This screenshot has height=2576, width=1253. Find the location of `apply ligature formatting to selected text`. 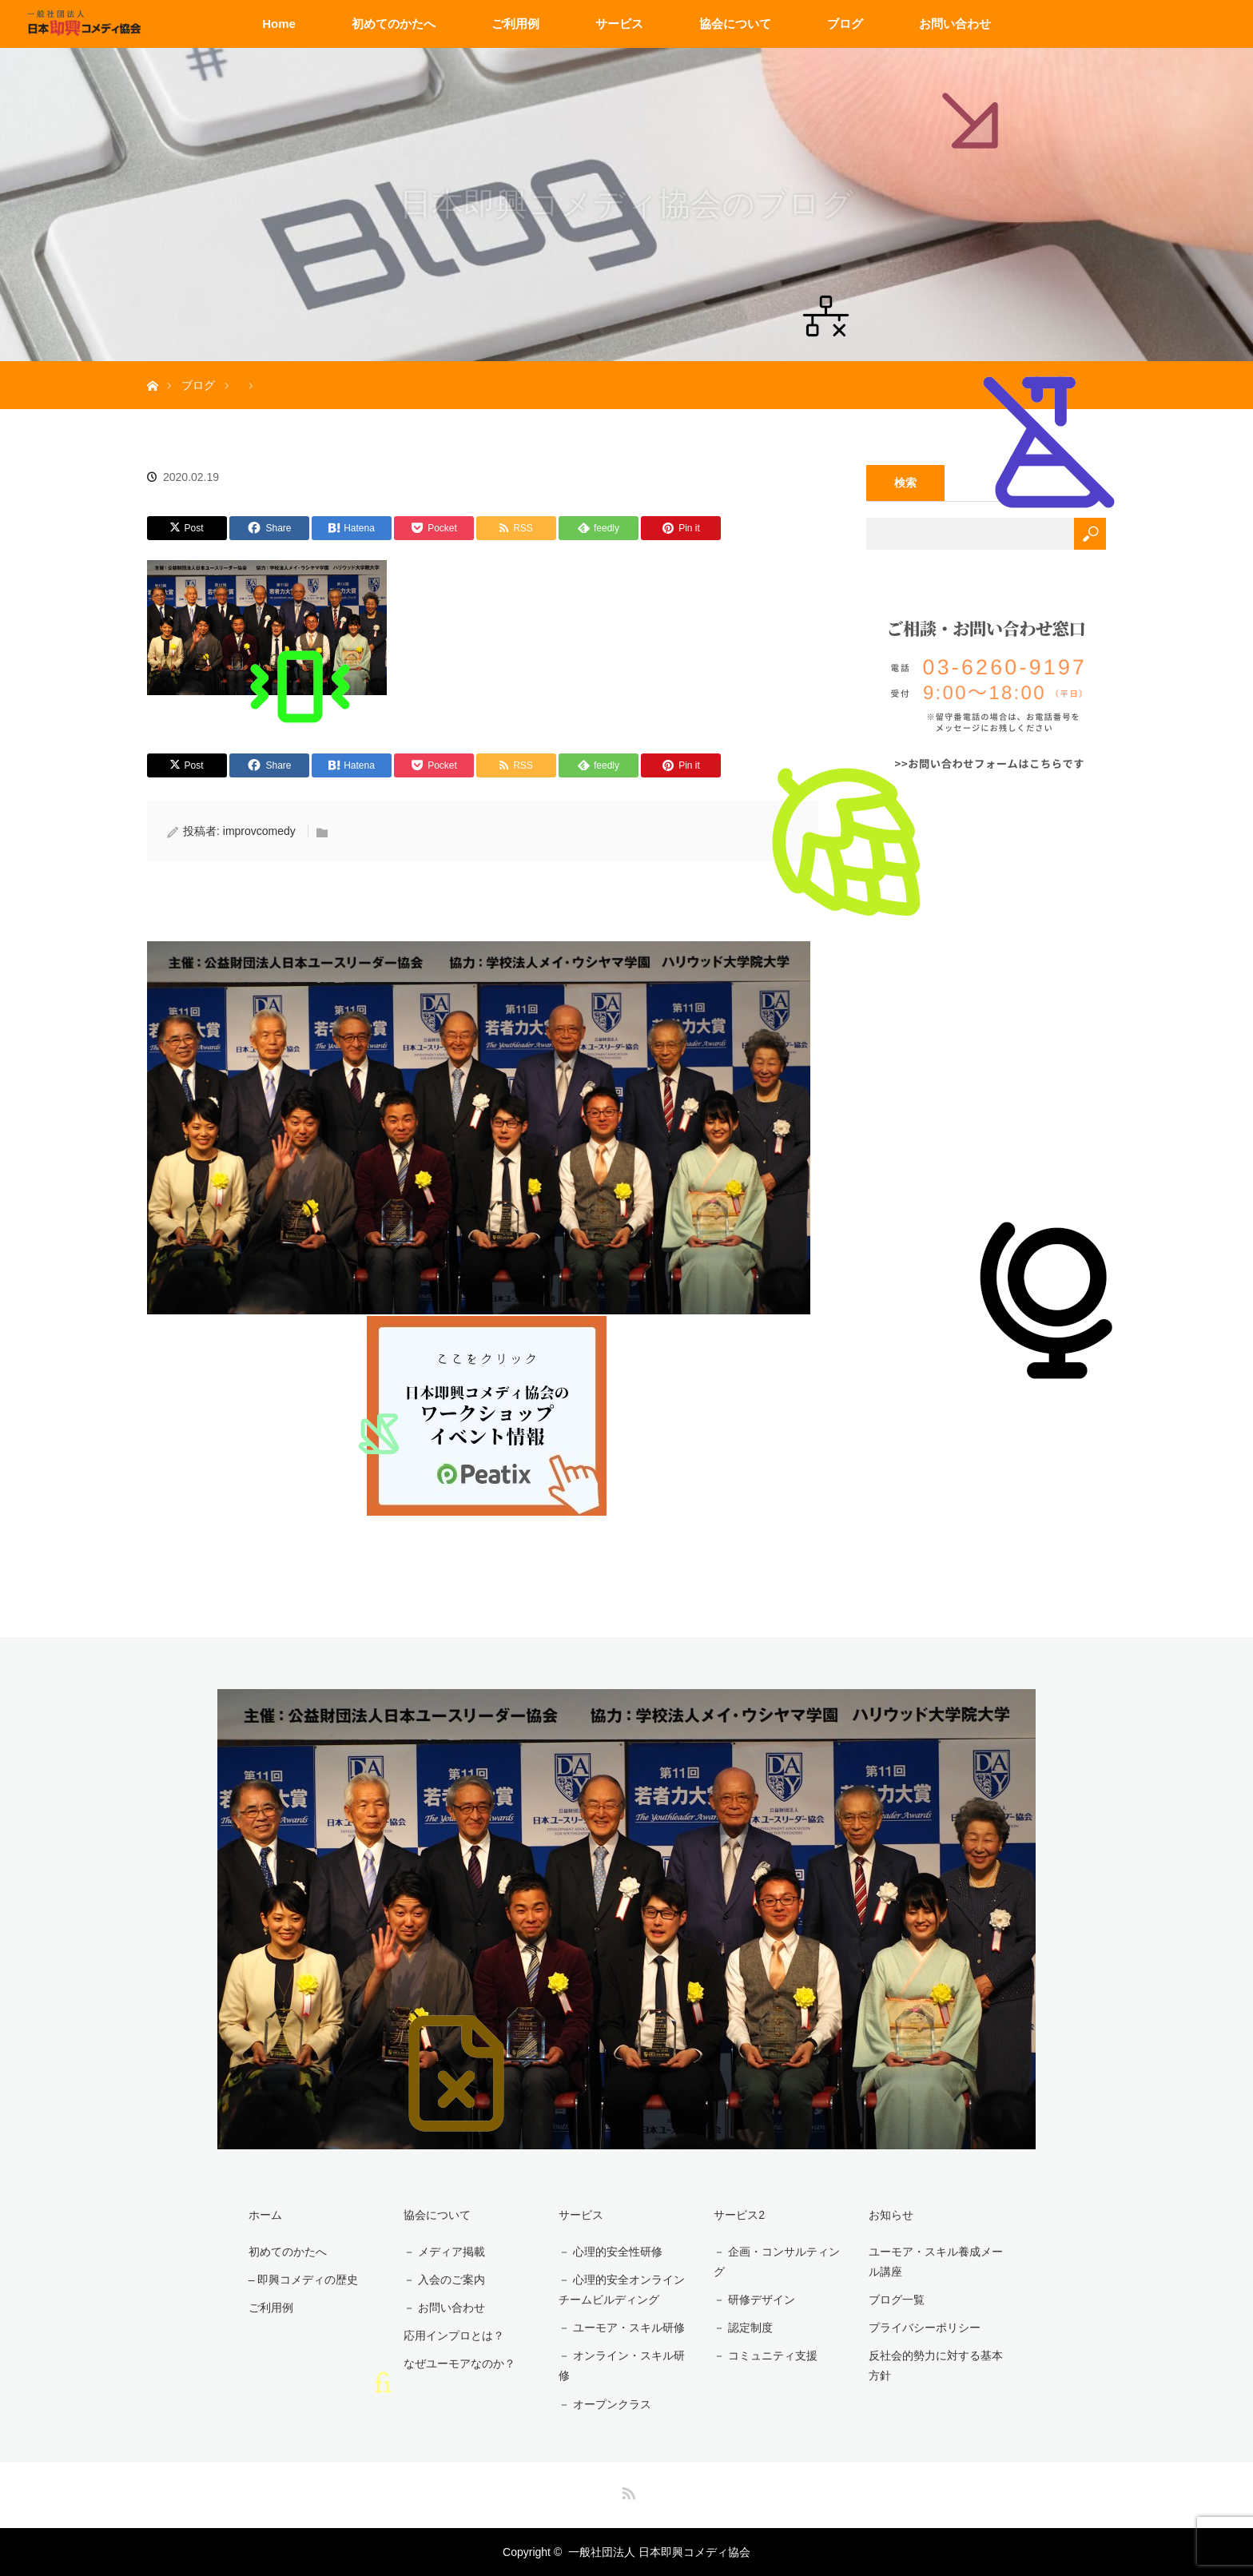

apply ligature formatting to selected text is located at coordinates (383, 2382).